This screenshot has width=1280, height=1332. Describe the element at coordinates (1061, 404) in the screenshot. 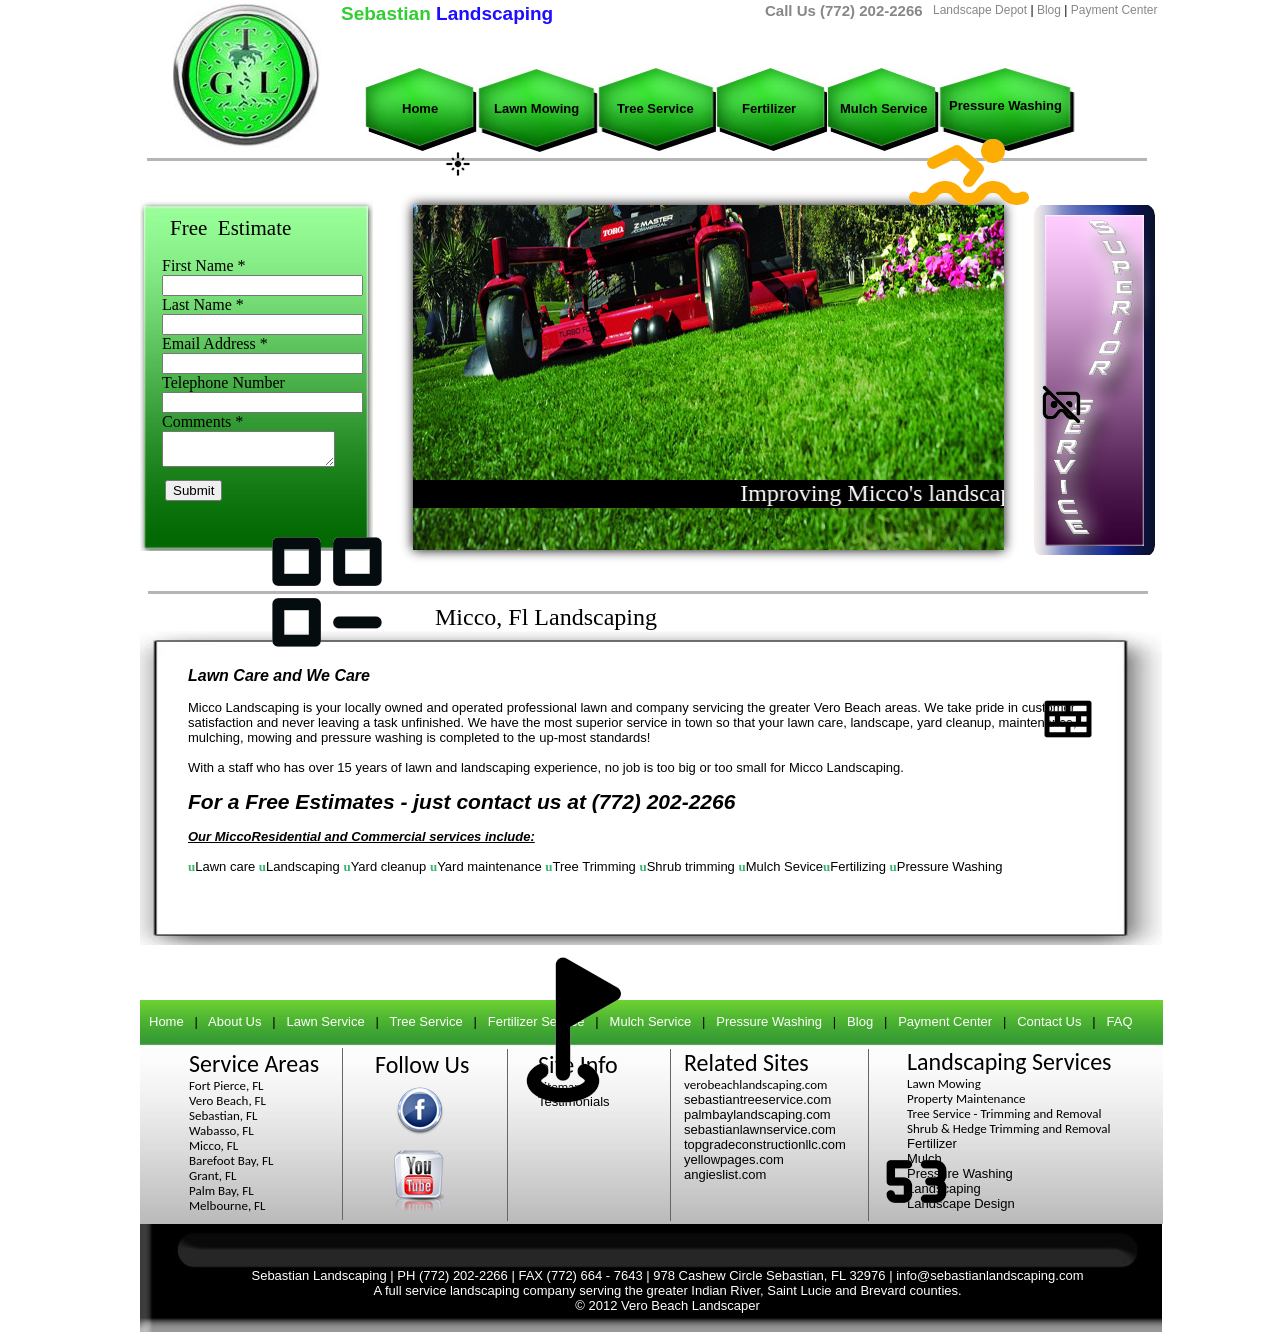

I see `disable VR or cardboard viewer mode` at that location.